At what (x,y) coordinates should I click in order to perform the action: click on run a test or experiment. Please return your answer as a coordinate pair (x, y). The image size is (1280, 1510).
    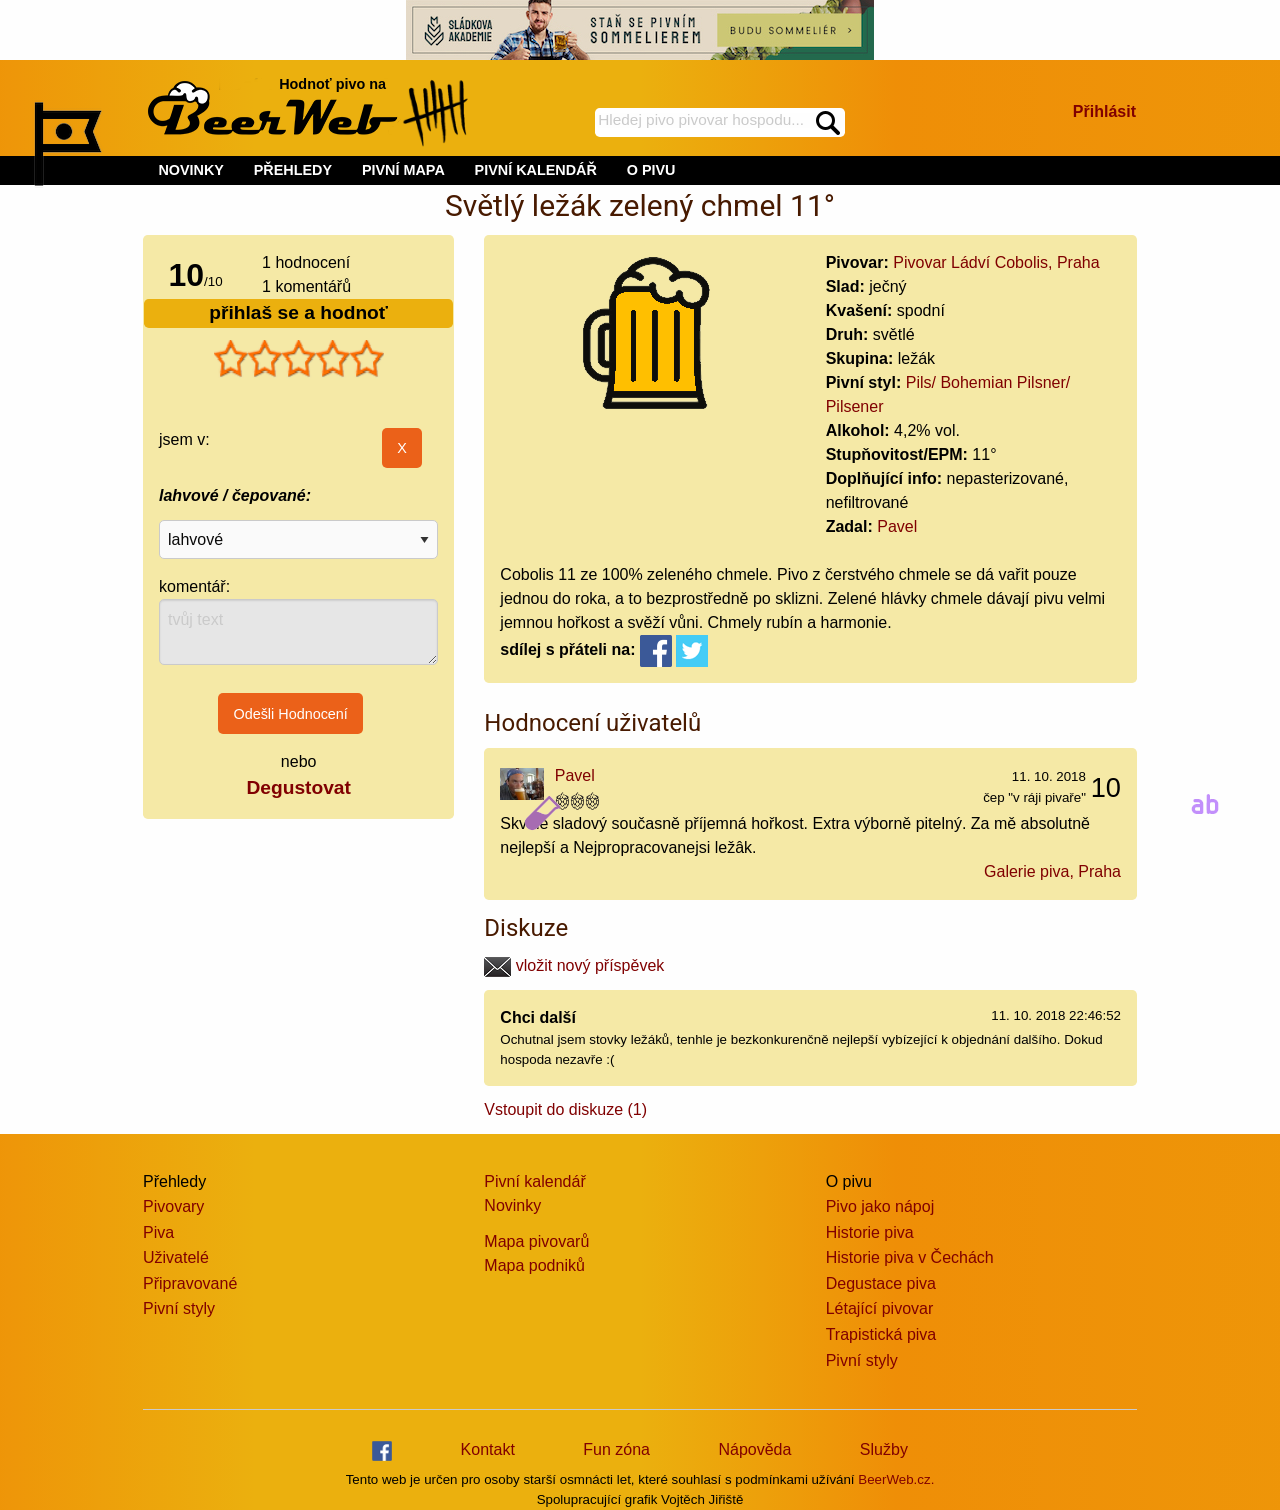
    Looking at the image, I should click on (542, 813).